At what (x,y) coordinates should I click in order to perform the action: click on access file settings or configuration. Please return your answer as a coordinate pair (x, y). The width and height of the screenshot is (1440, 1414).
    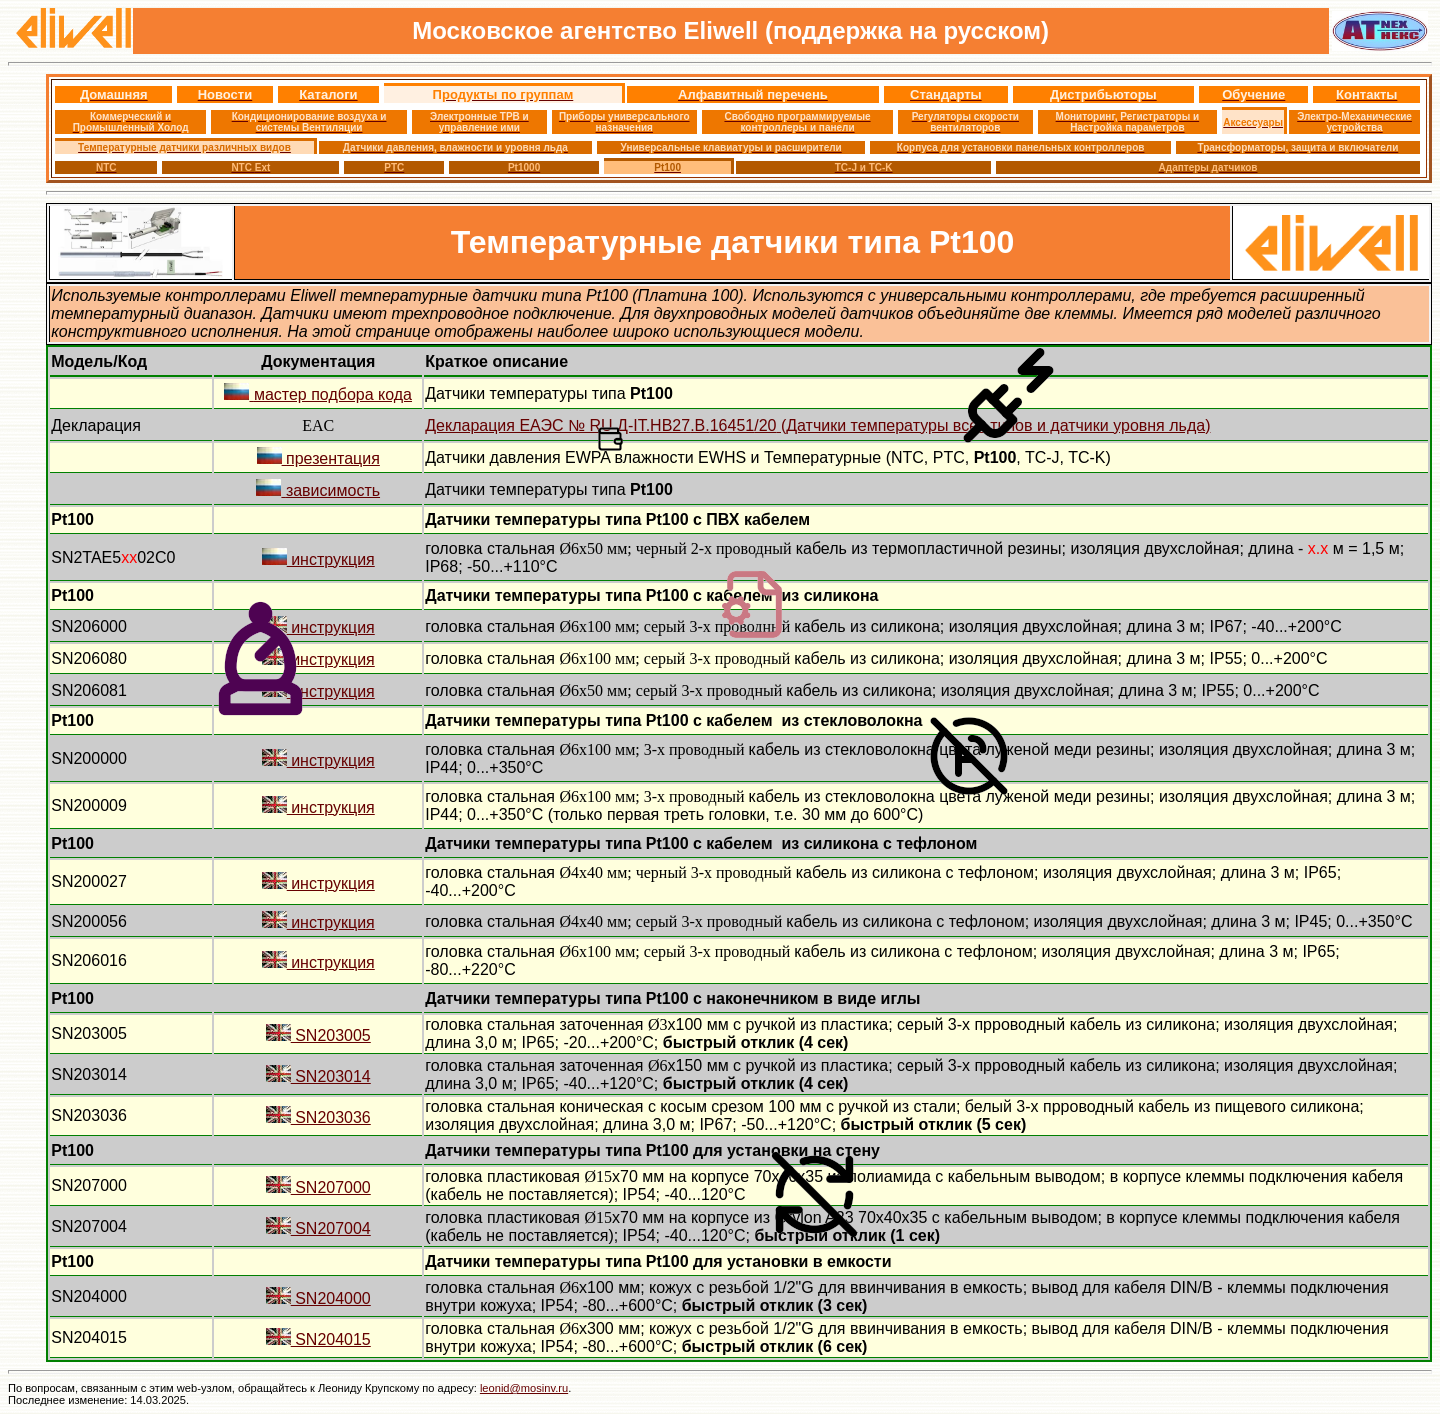
    Looking at the image, I should click on (754, 604).